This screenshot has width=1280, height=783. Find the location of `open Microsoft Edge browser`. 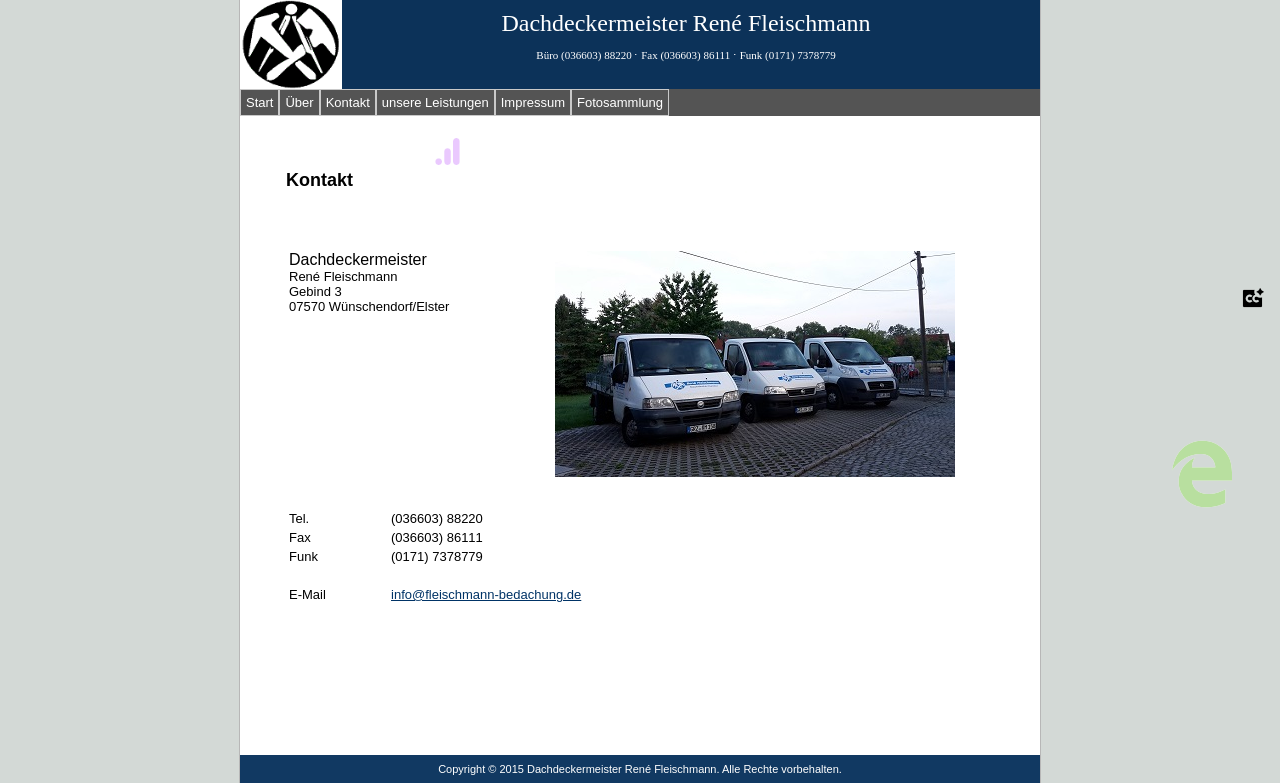

open Microsoft Edge browser is located at coordinates (1202, 474).